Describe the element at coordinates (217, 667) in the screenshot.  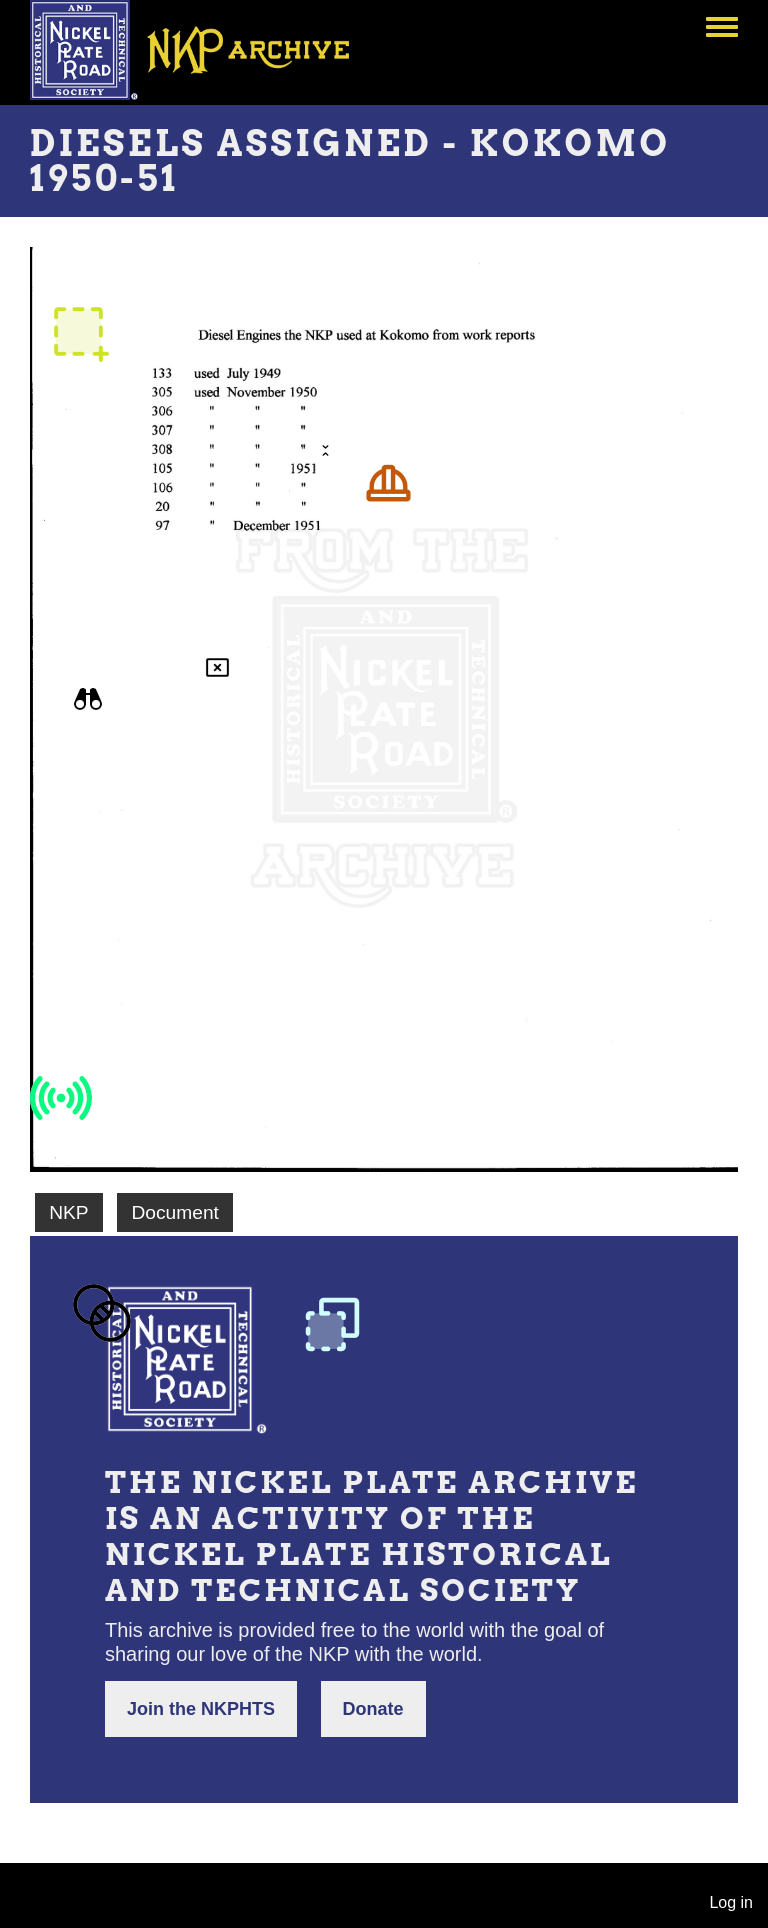
I see `cancel or close a presentation` at that location.